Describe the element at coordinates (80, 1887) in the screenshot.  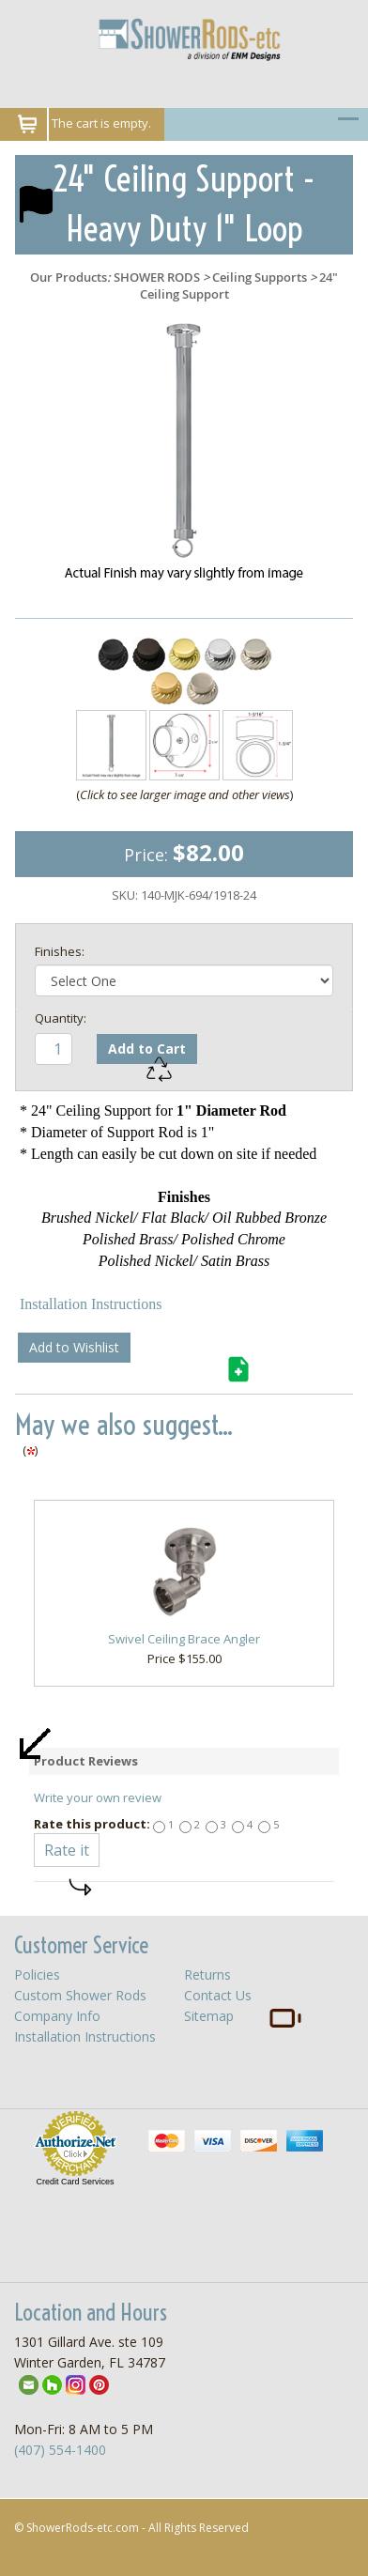
I see `reply to a message or comment` at that location.